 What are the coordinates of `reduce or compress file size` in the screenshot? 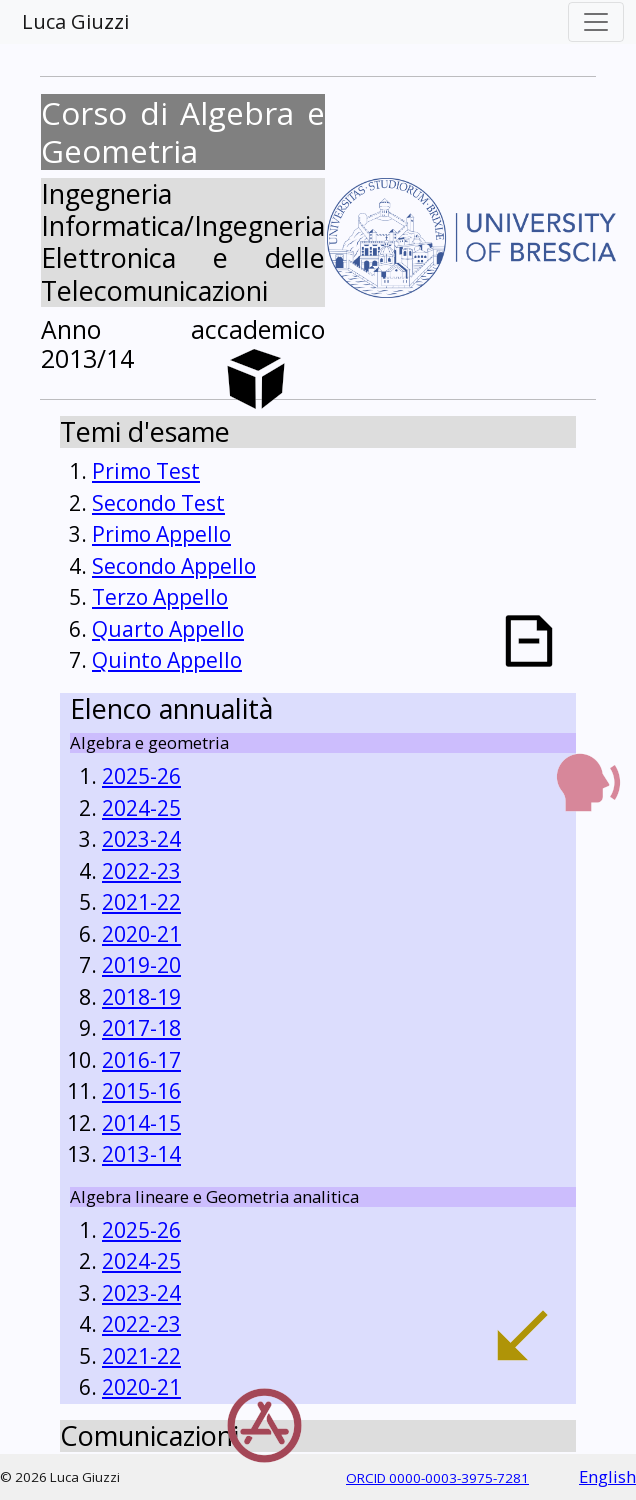 It's located at (529, 641).